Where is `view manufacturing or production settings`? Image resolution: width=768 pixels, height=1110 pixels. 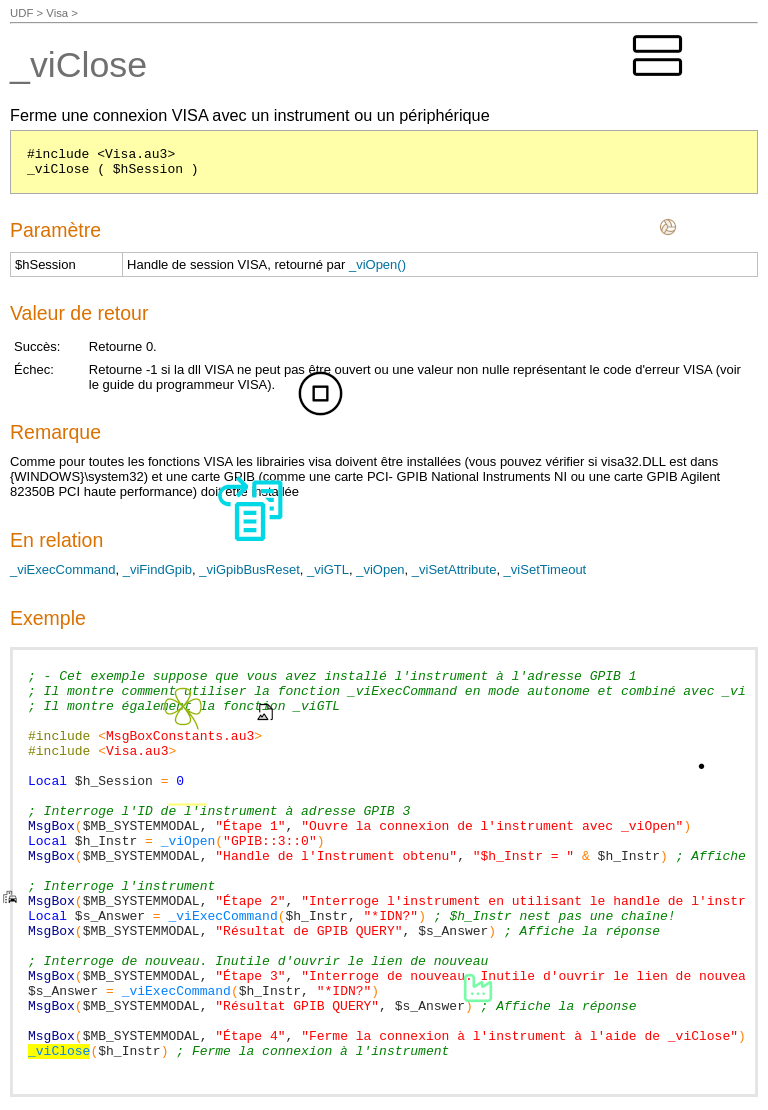
view manufacturing or production settings is located at coordinates (478, 988).